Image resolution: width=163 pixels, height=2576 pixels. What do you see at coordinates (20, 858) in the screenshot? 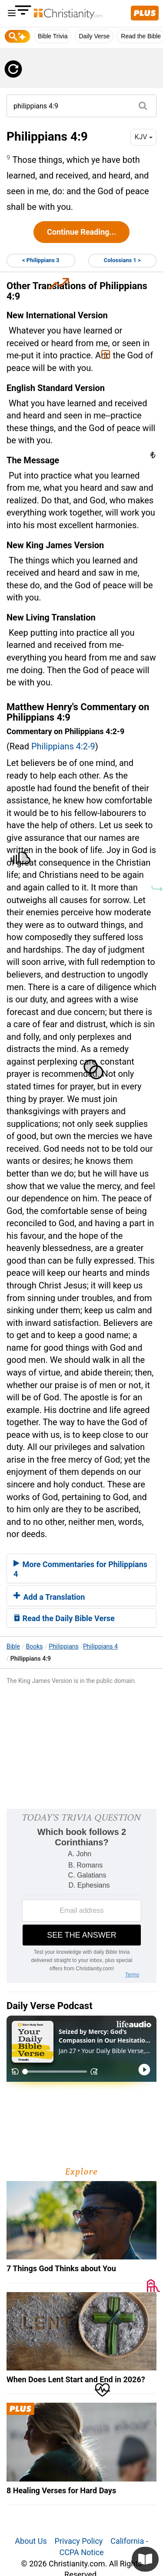
I see `open soundcloud app` at bounding box center [20, 858].